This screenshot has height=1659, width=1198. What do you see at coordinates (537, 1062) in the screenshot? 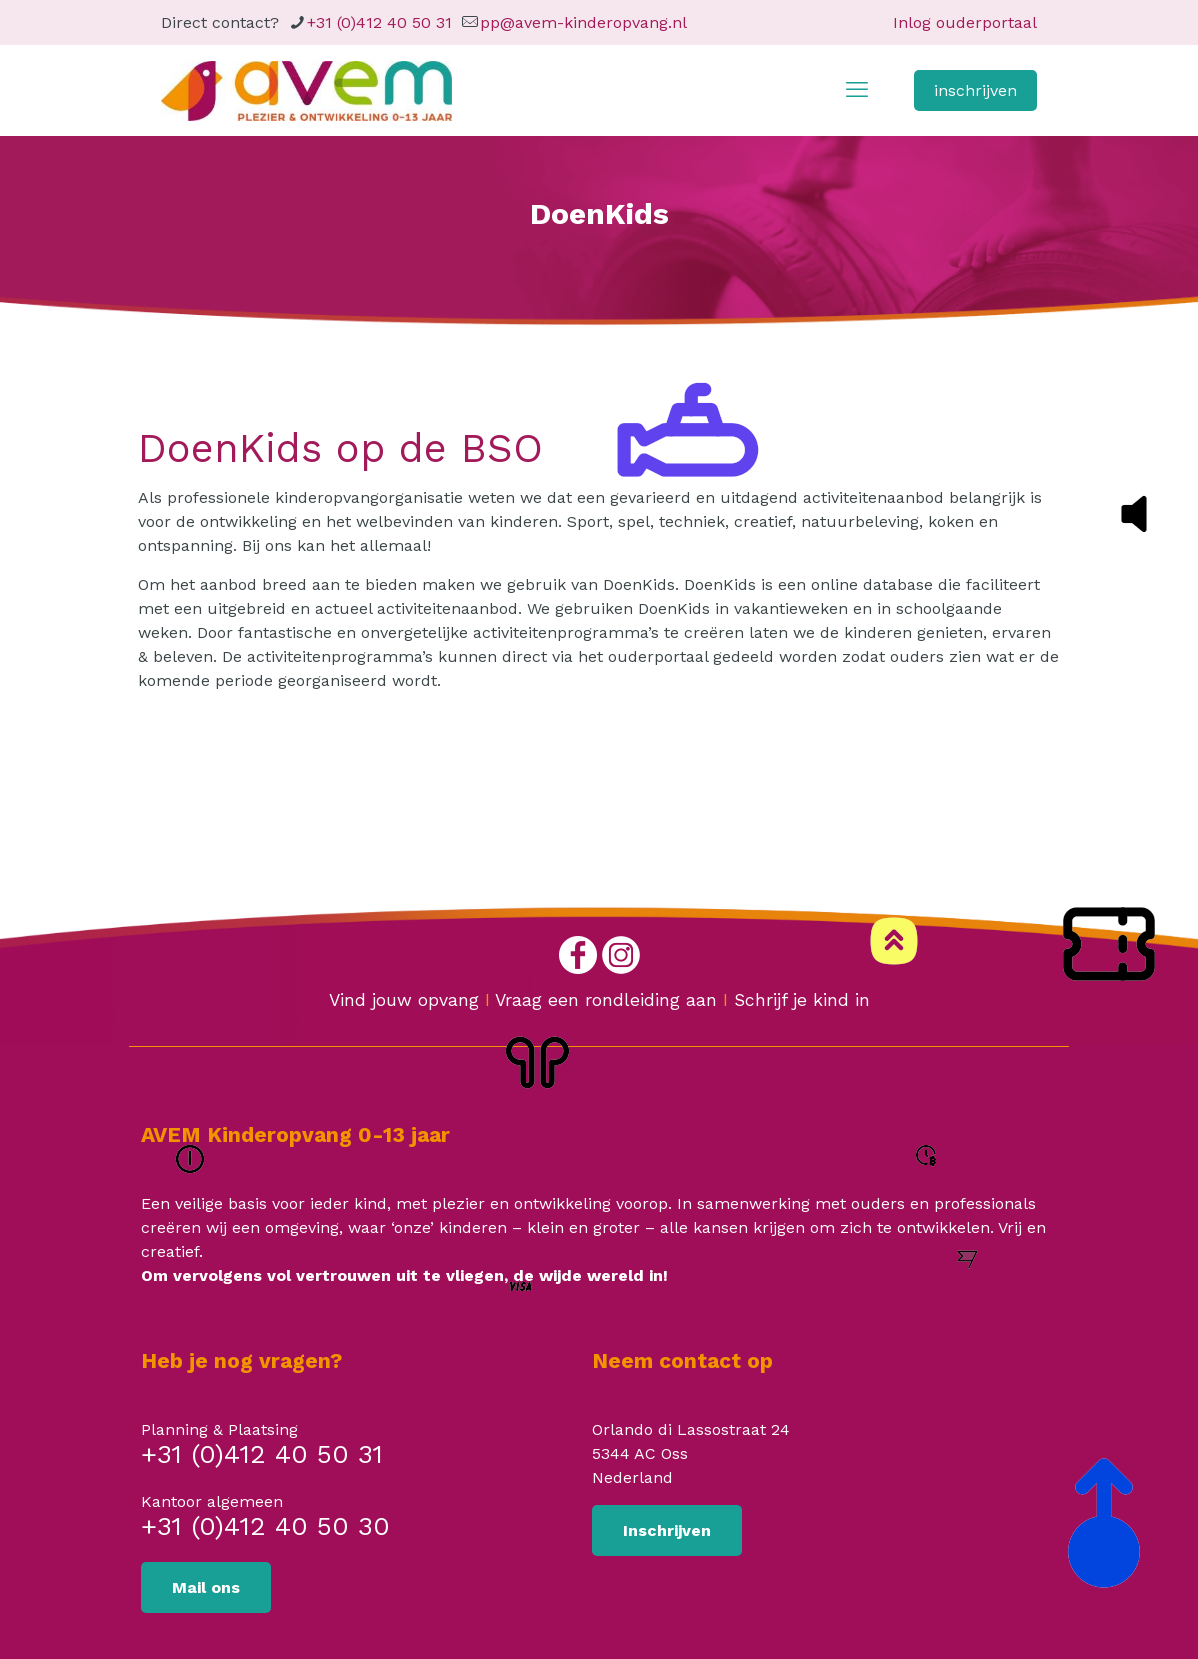
I see `connect to airpods or wireless earbuds` at bounding box center [537, 1062].